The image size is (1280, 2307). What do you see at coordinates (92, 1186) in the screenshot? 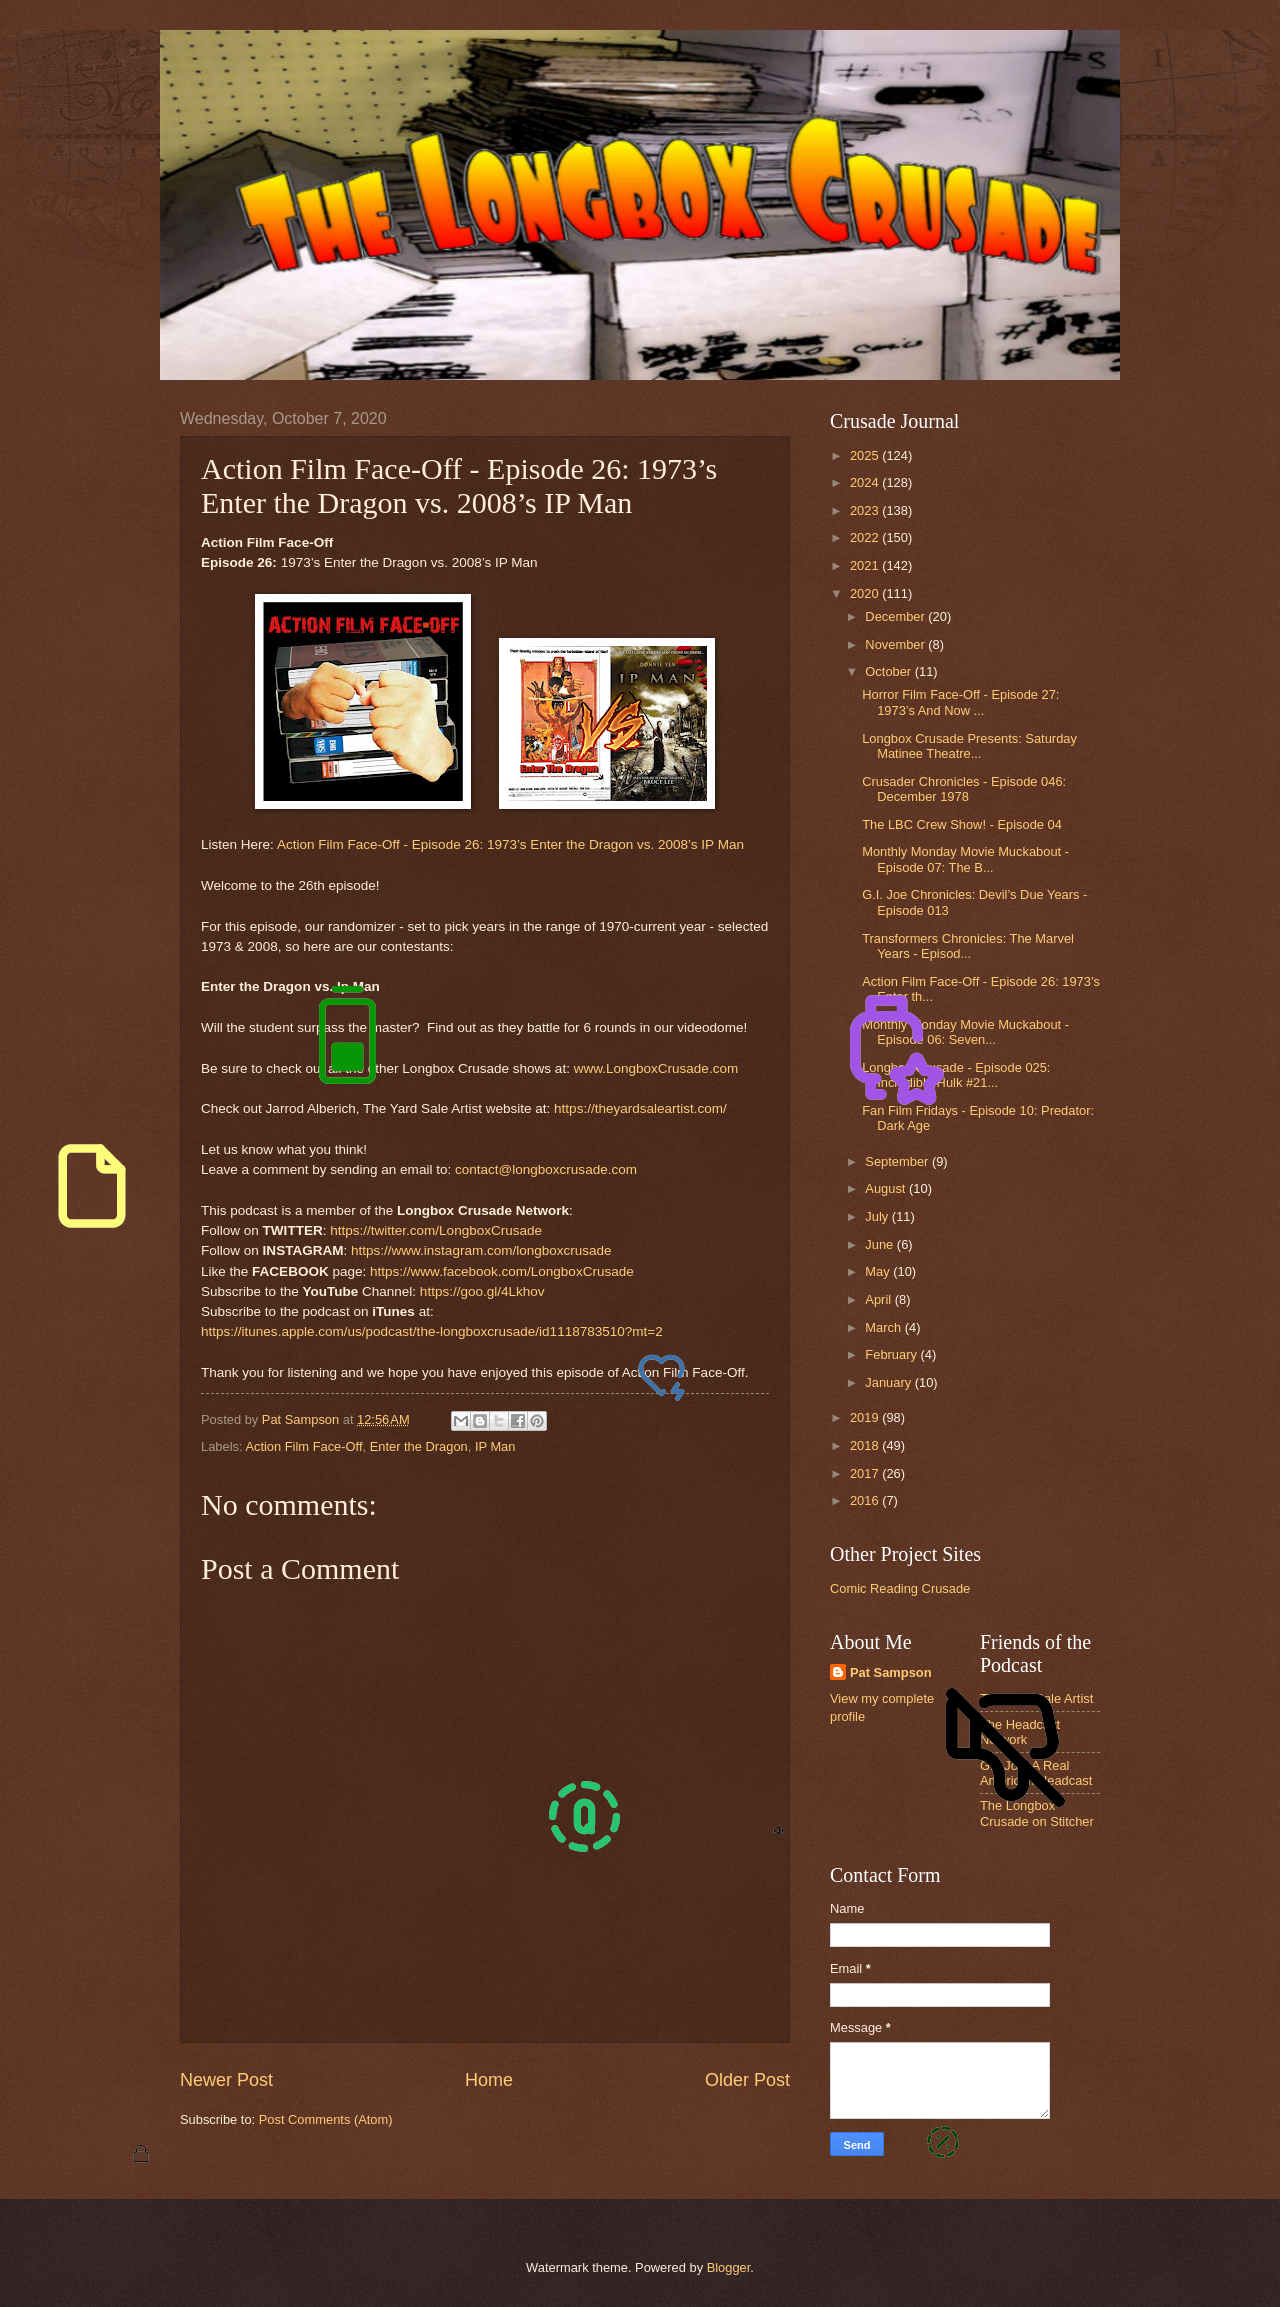
I see `view or open a file` at bounding box center [92, 1186].